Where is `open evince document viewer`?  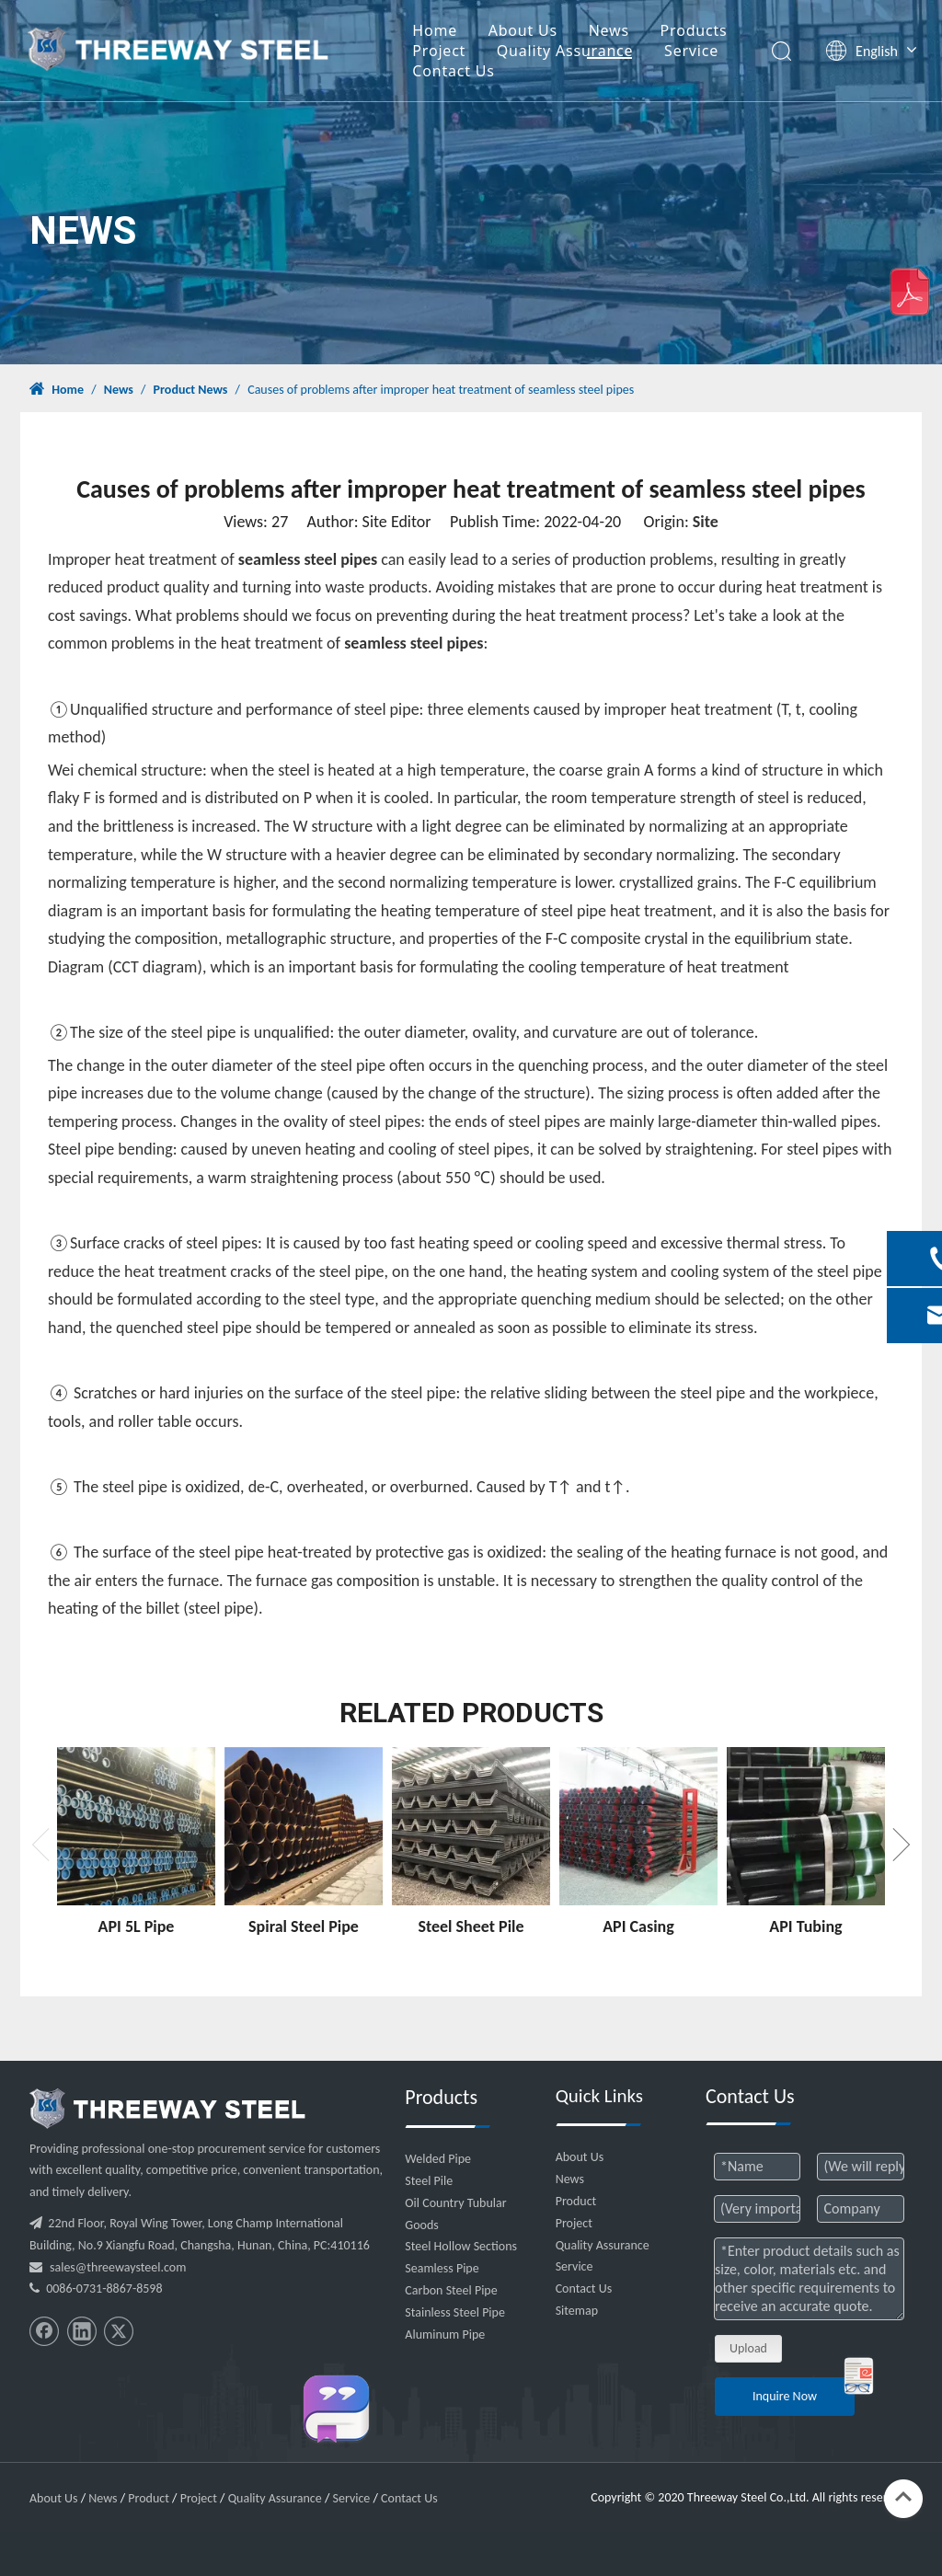 open evince document viewer is located at coordinates (858, 2375).